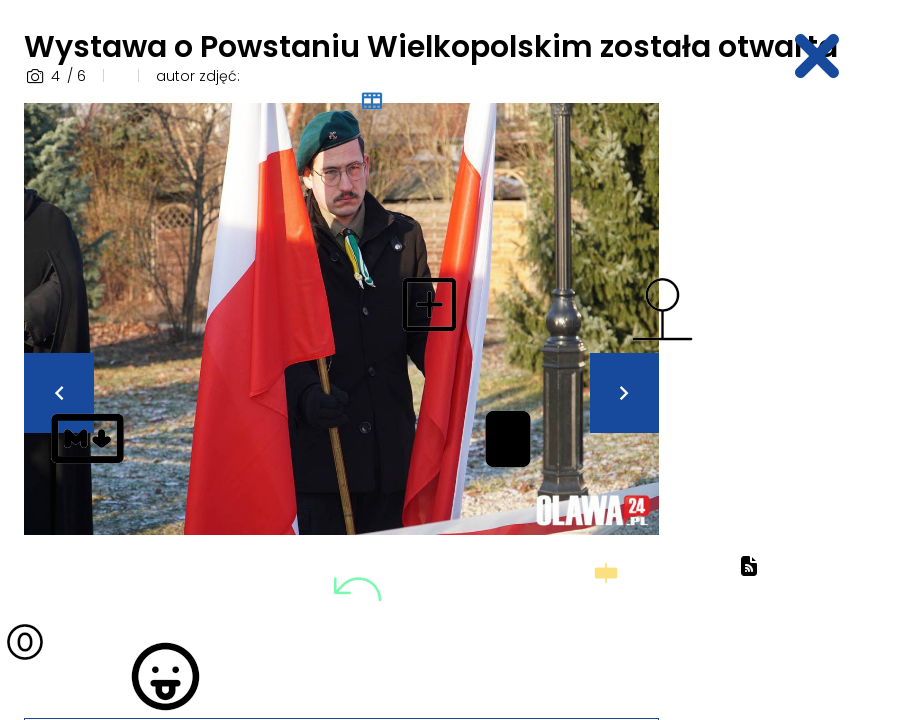  What do you see at coordinates (429, 304) in the screenshot?
I see `add a new item` at bounding box center [429, 304].